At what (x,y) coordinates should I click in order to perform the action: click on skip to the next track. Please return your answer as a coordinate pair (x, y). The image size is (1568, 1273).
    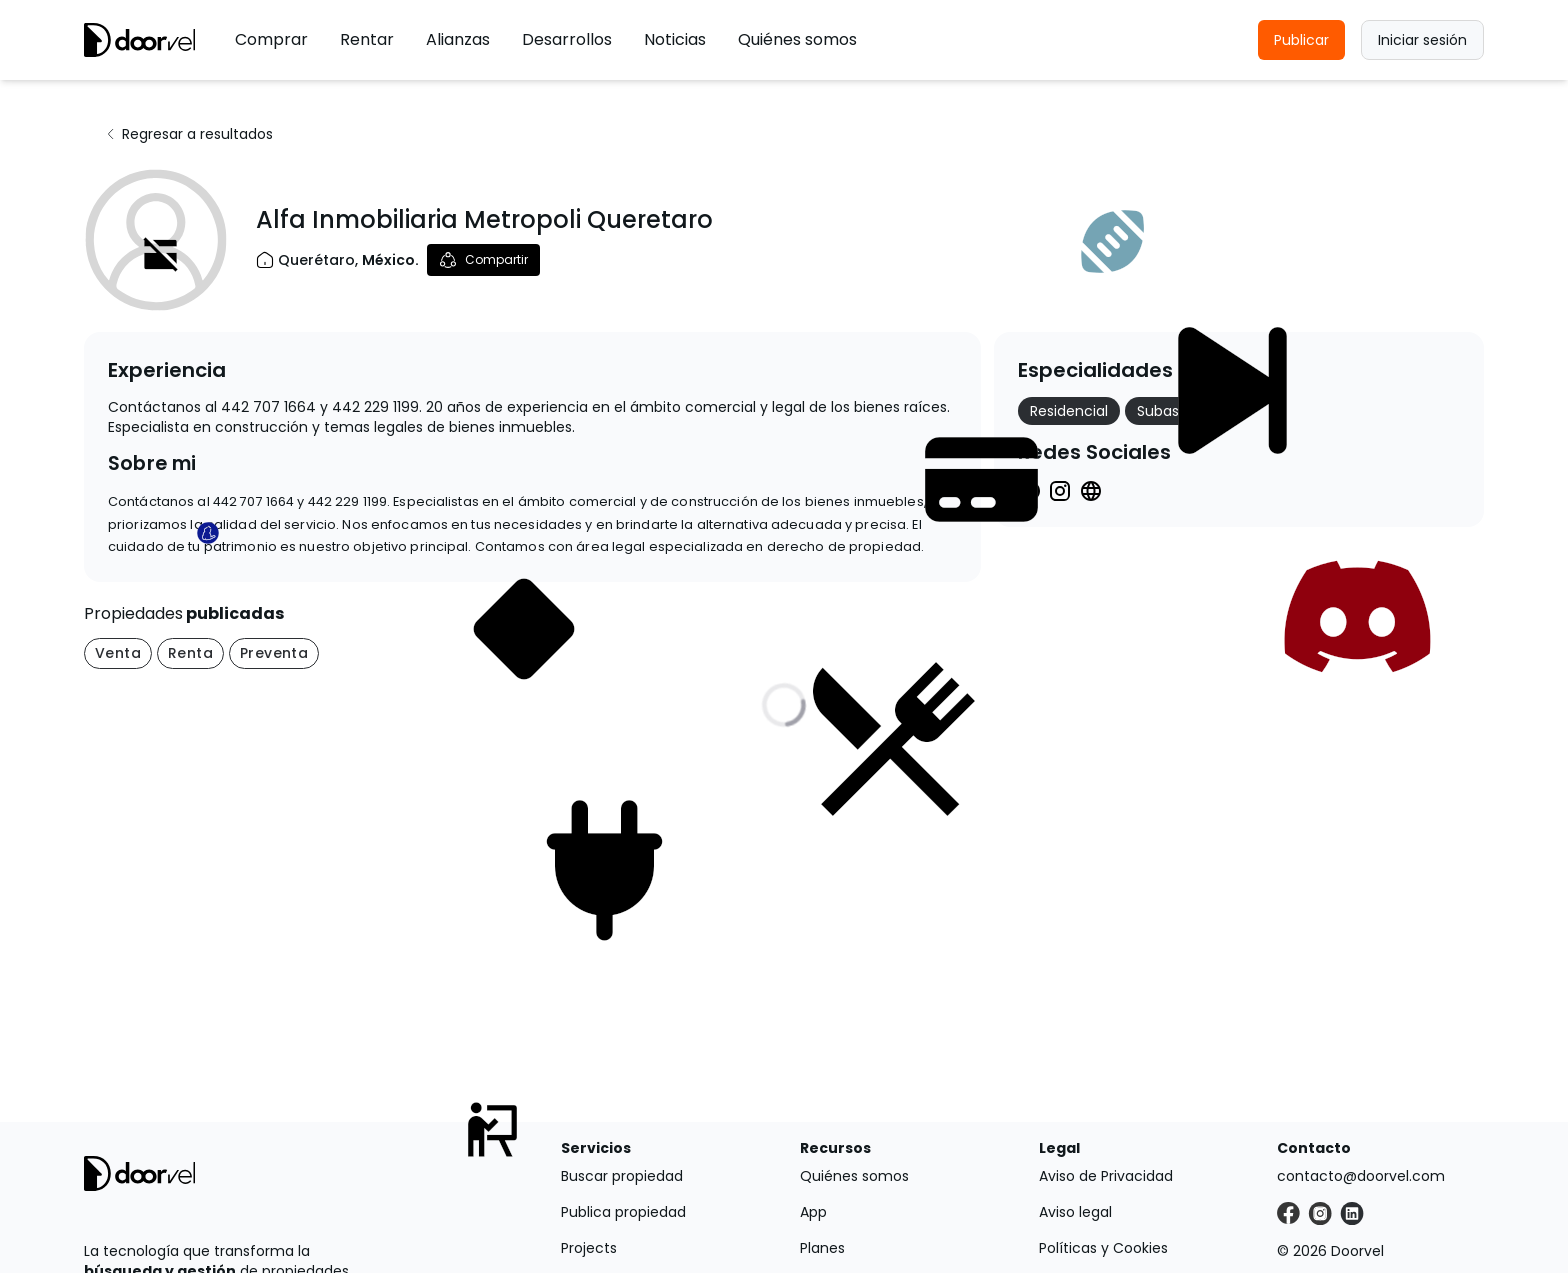
    Looking at the image, I should click on (1232, 390).